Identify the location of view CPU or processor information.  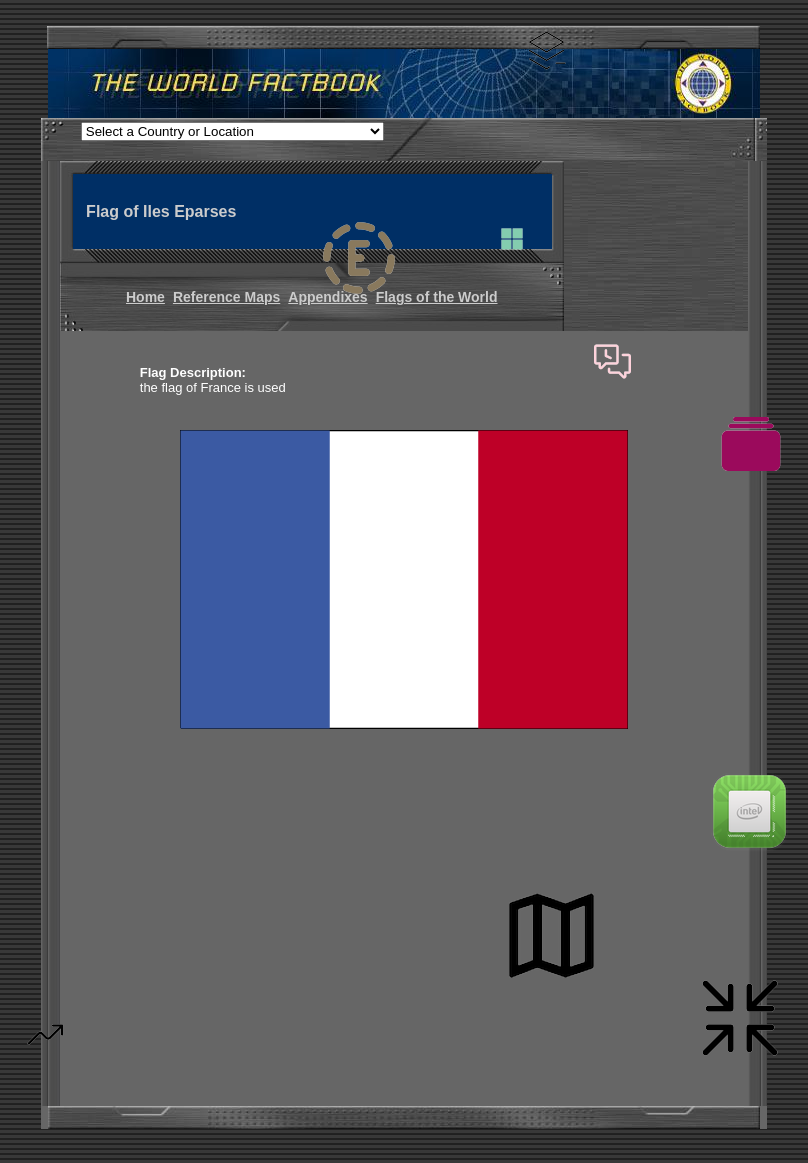
(749, 811).